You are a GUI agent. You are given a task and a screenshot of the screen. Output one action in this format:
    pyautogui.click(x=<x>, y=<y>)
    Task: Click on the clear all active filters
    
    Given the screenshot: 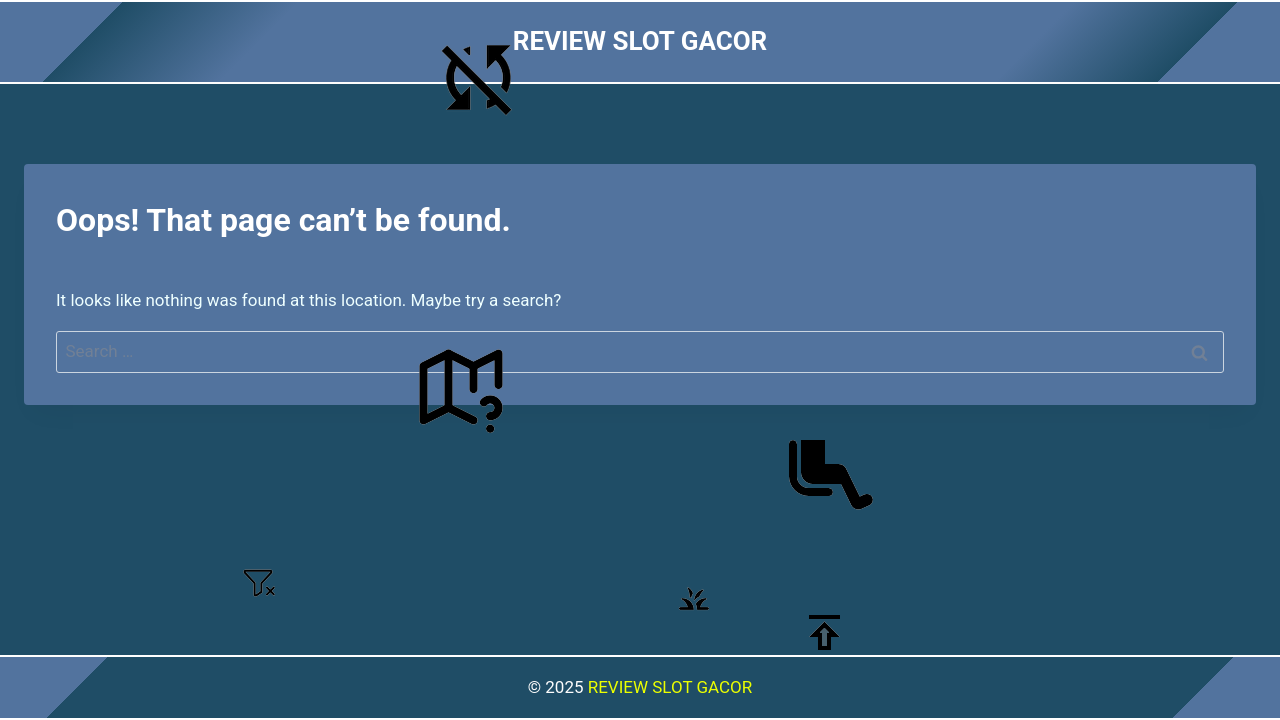 What is the action you would take?
    pyautogui.click(x=258, y=582)
    